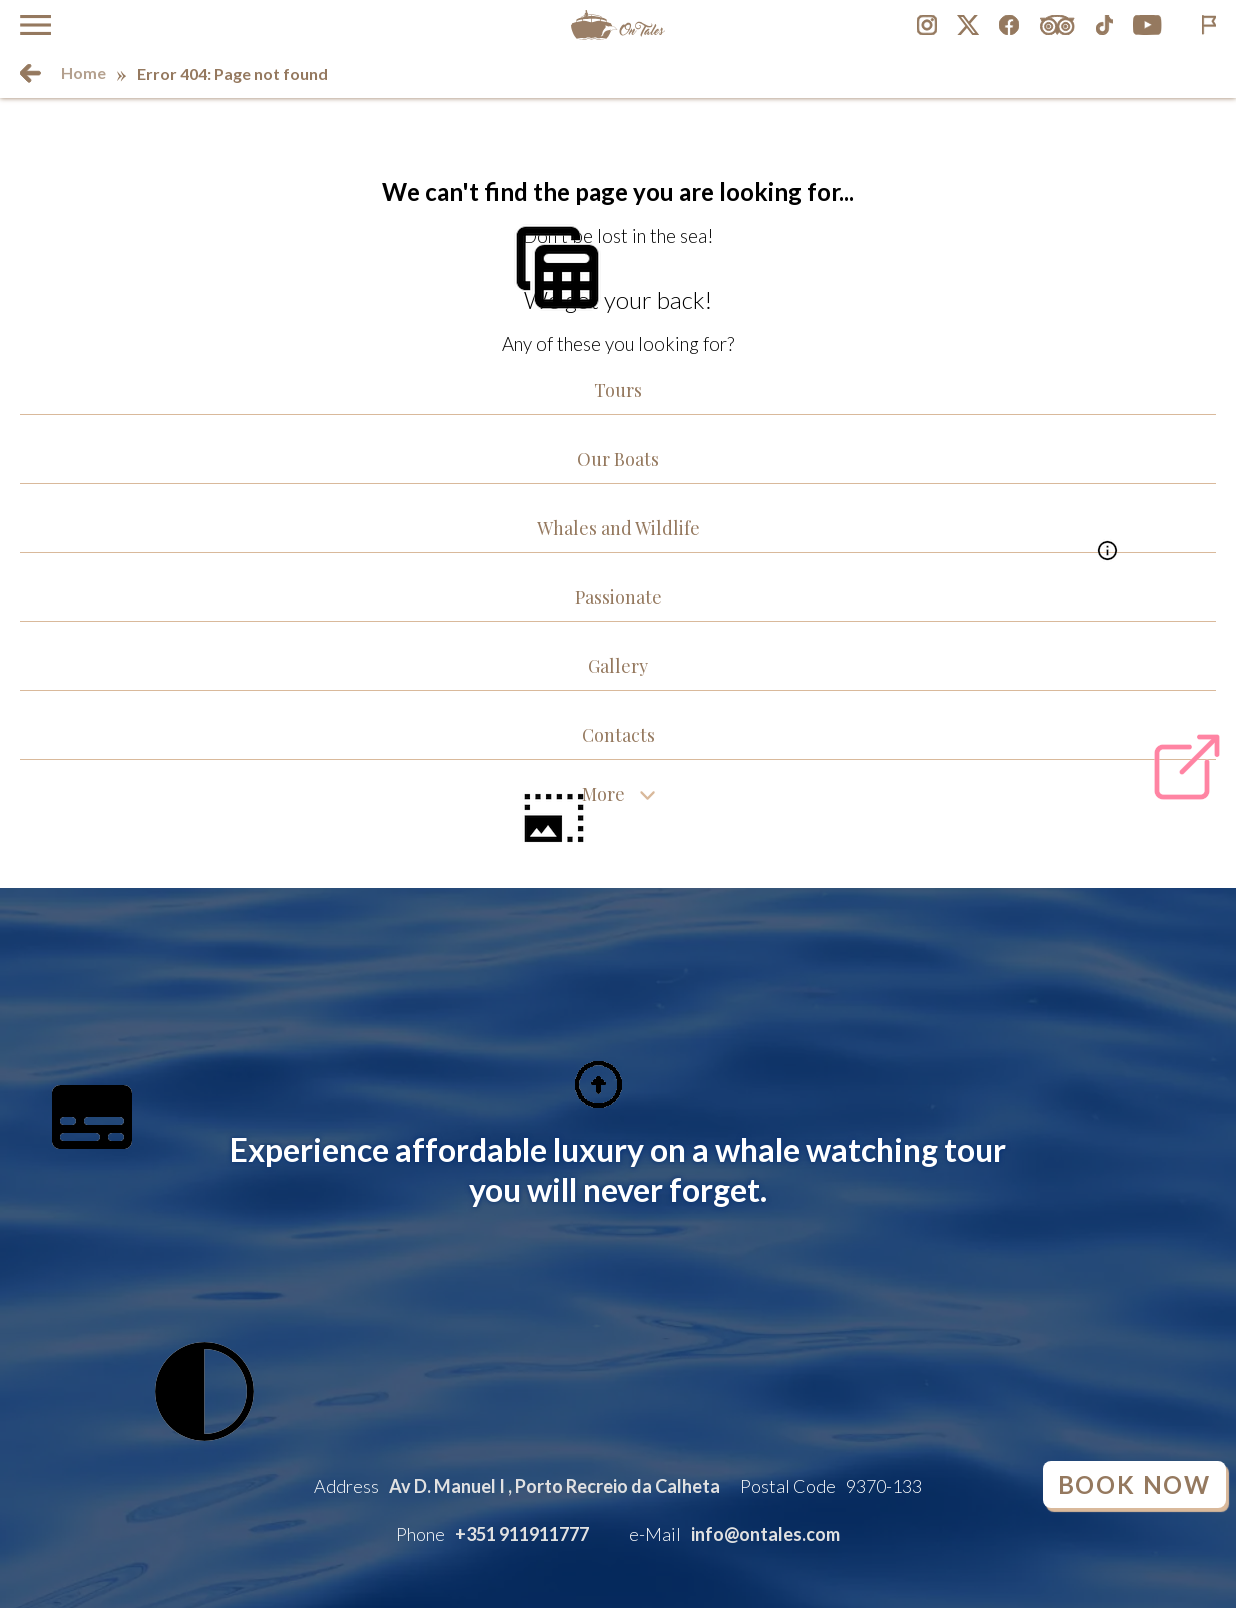  What do you see at coordinates (1107, 550) in the screenshot?
I see `view more information or details` at bounding box center [1107, 550].